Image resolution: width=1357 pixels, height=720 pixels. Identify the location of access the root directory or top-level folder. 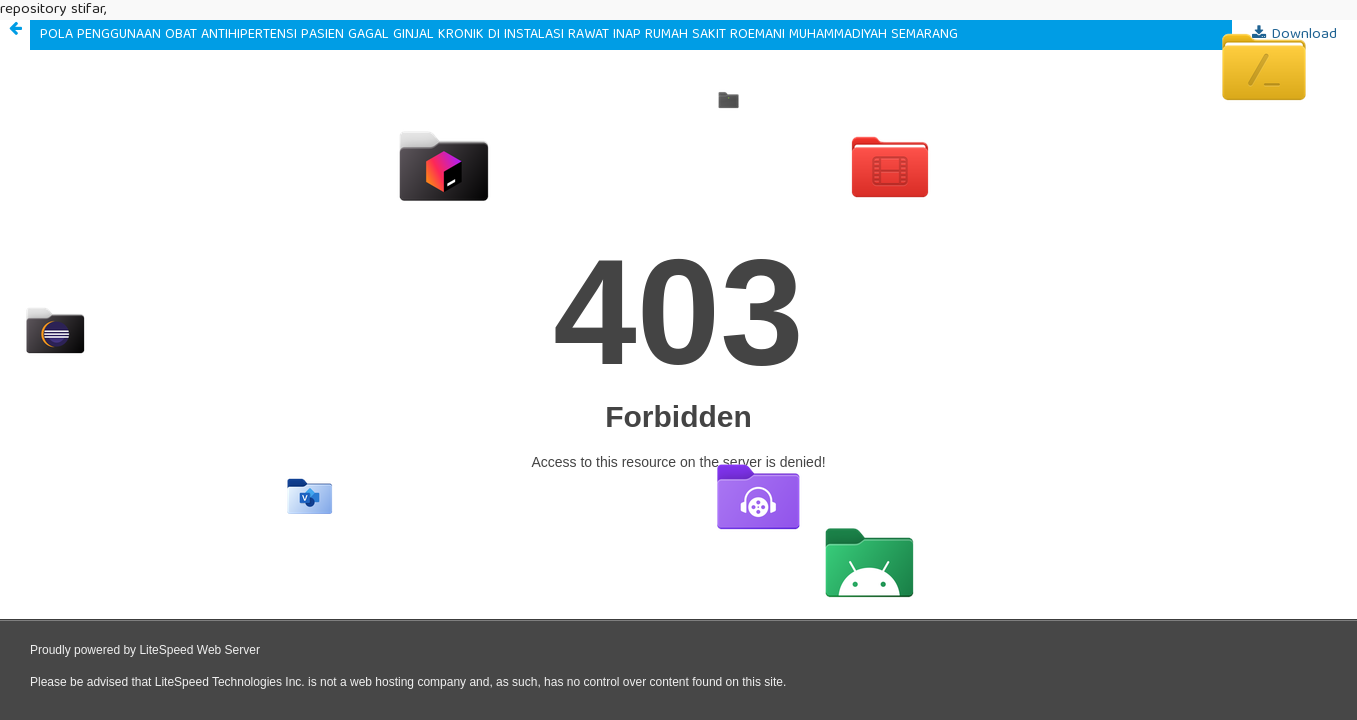
(1264, 67).